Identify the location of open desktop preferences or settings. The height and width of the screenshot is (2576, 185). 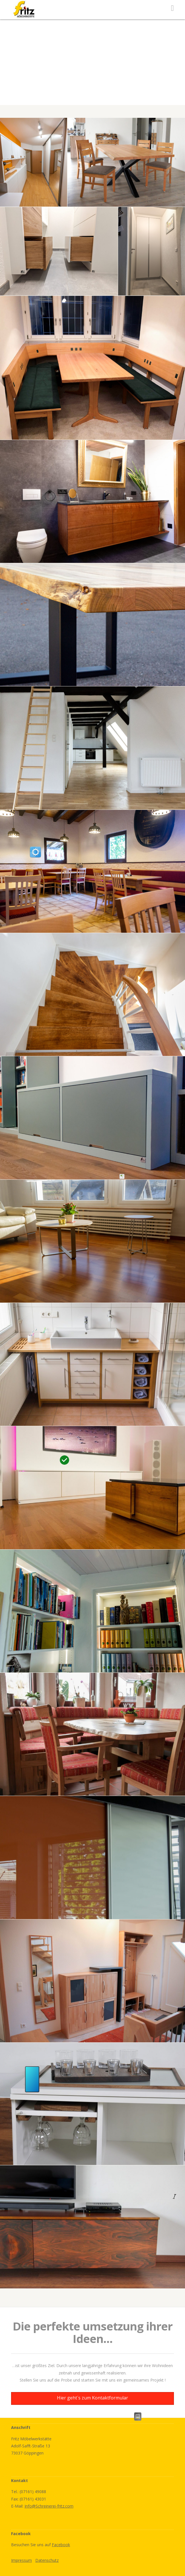
(122, 1176).